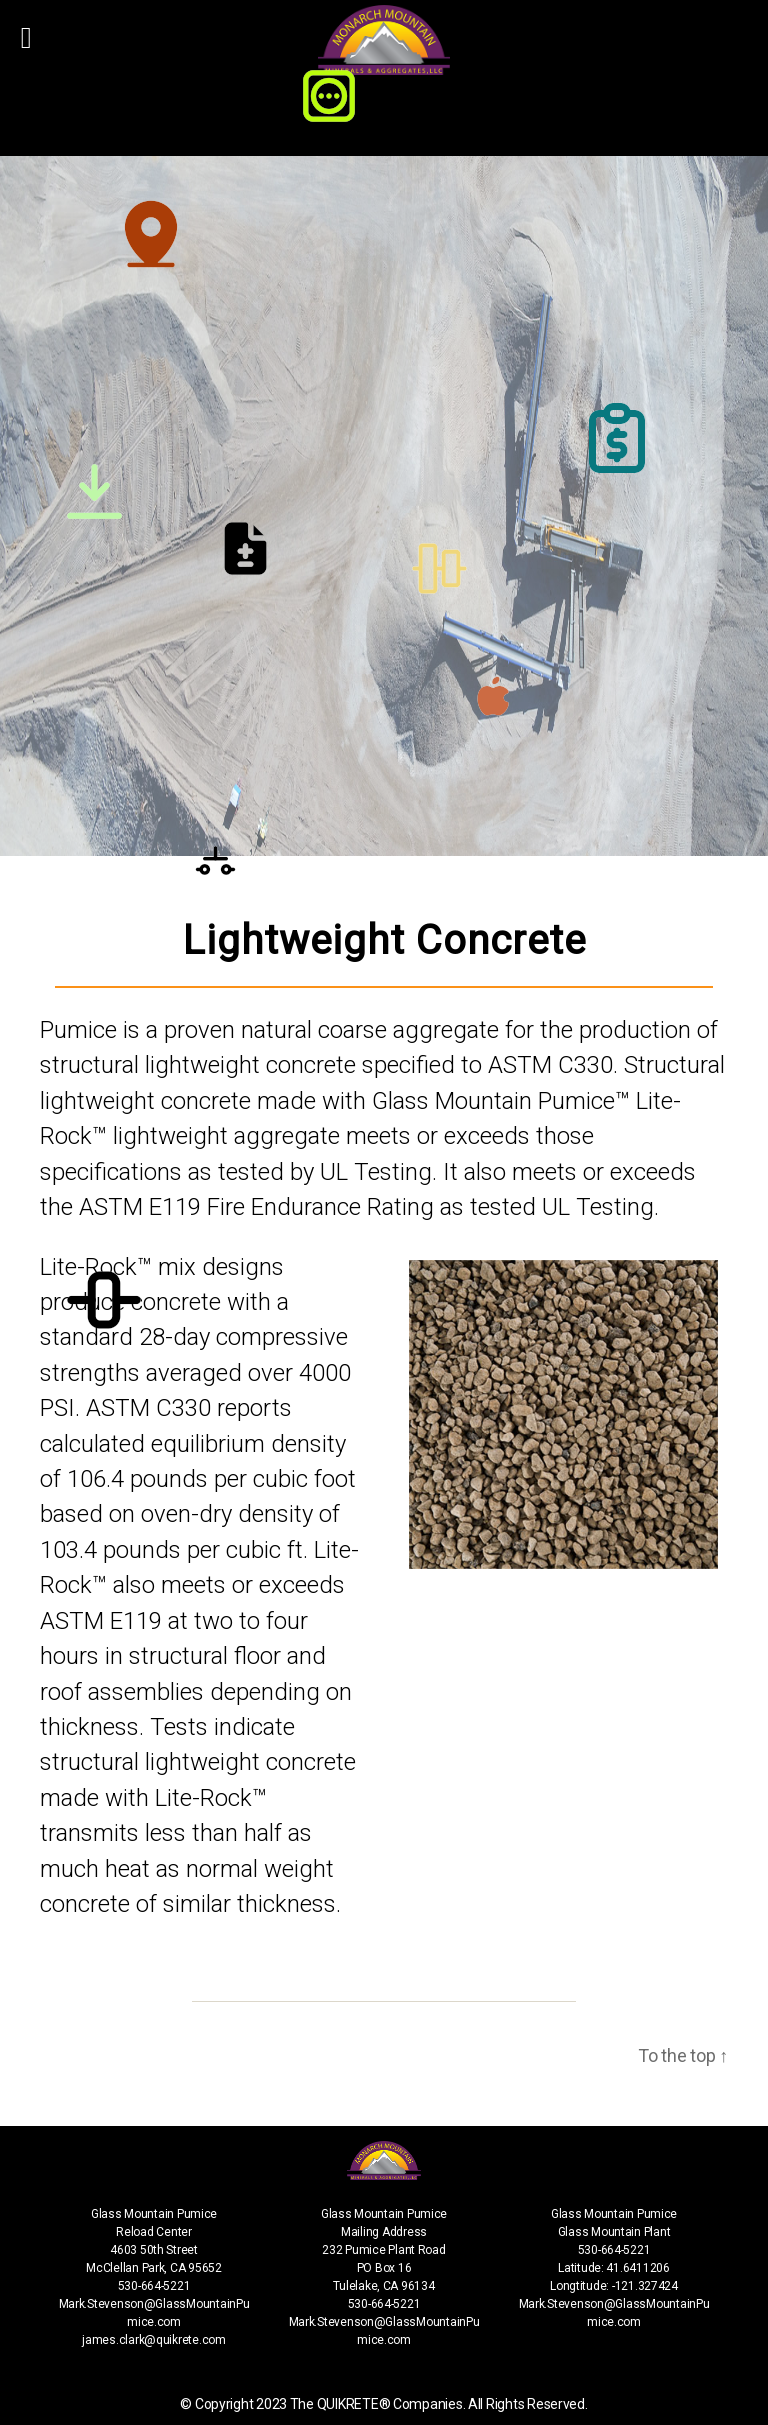 Image resolution: width=768 pixels, height=2425 pixels. What do you see at coordinates (215, 860) in the screenshot?
I see `represents a pushbutton component in a circuit diagram` at bounding box center [215, 860].